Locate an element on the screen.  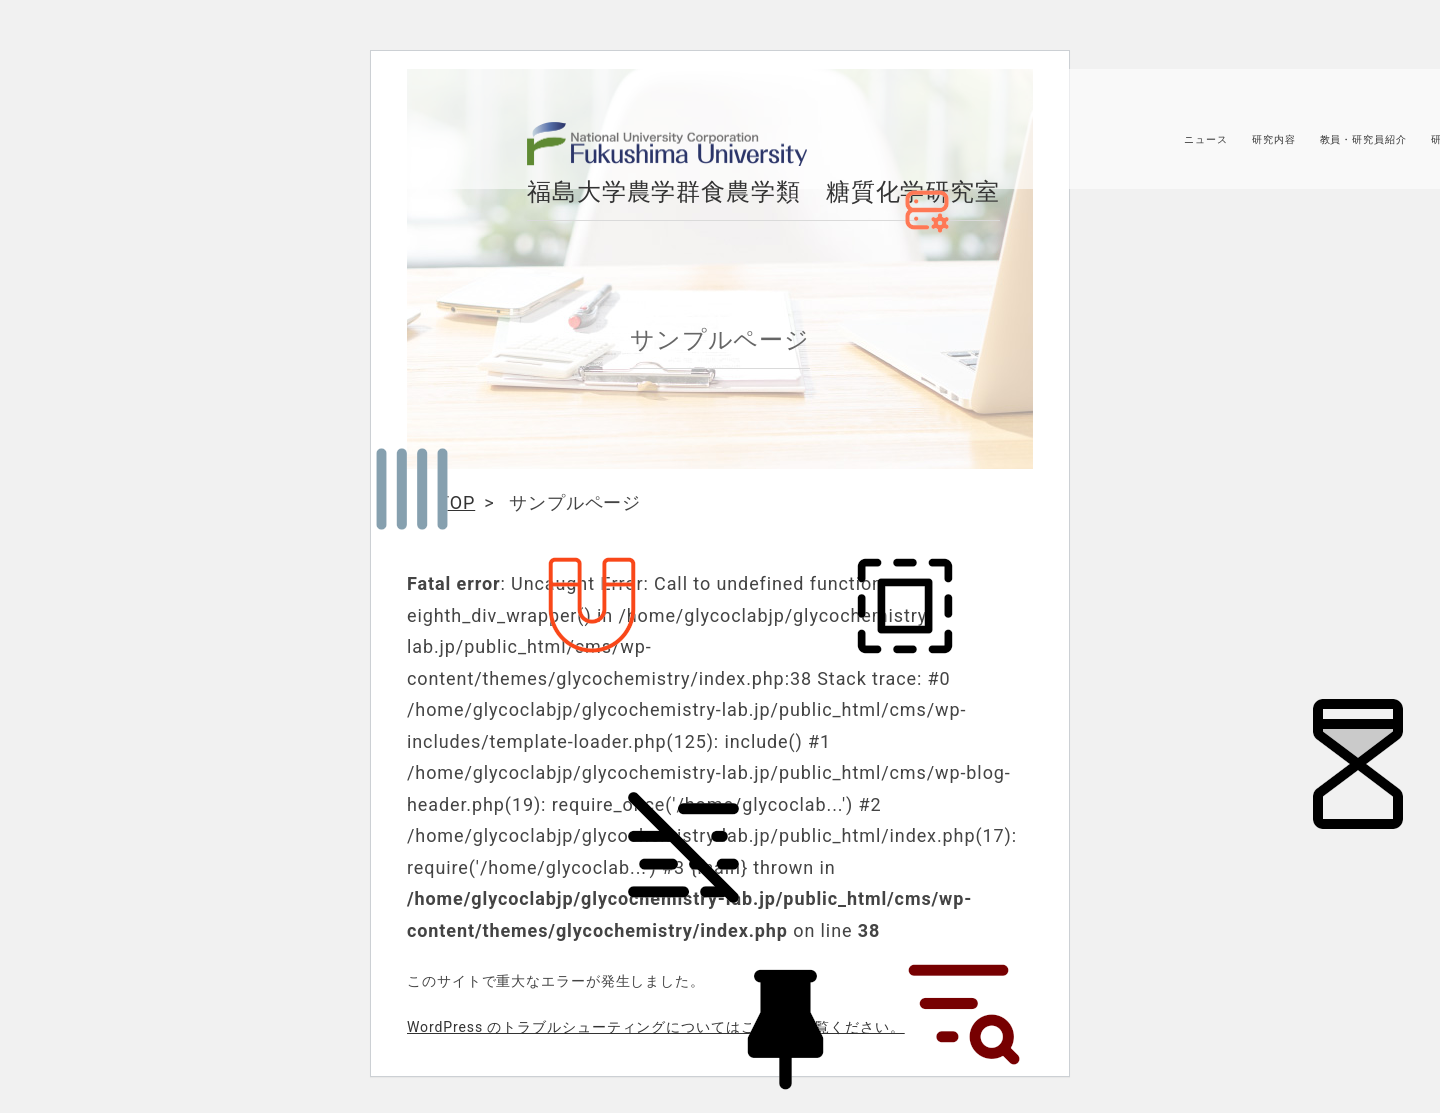
disable mist or fog effect is located at coordinates (683, 847).